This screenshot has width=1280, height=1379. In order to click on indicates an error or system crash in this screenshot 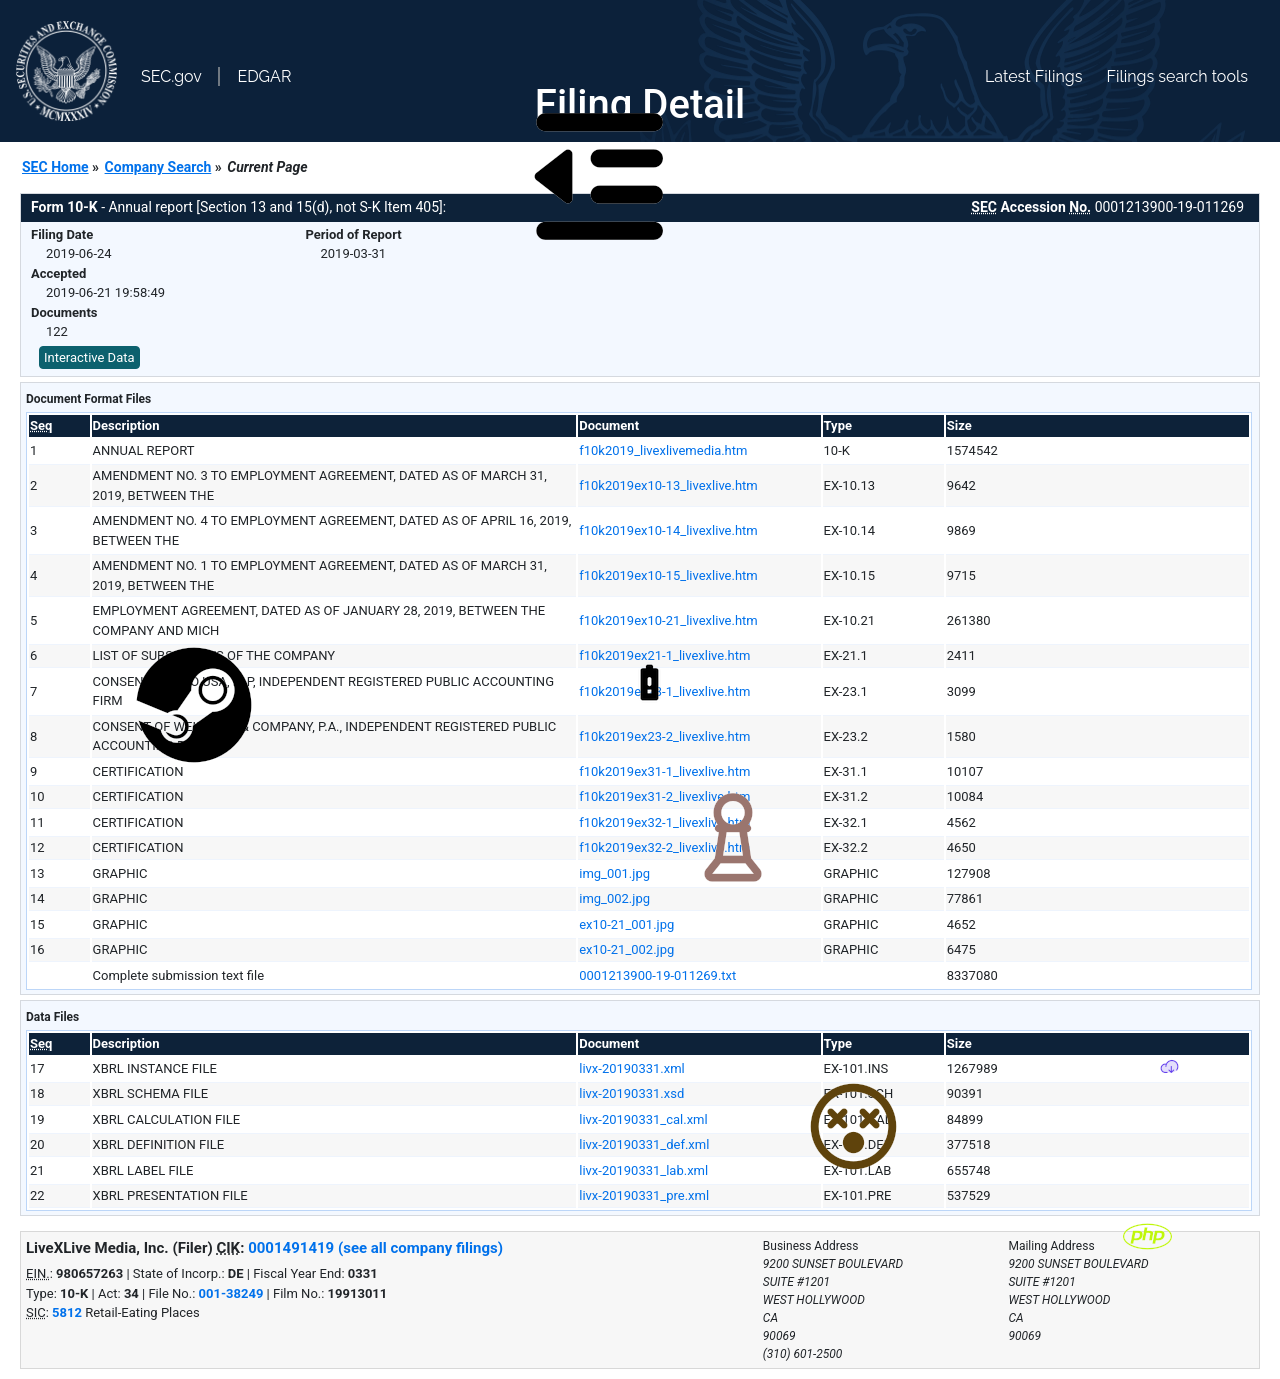, I will do `click(853, 1126)`.